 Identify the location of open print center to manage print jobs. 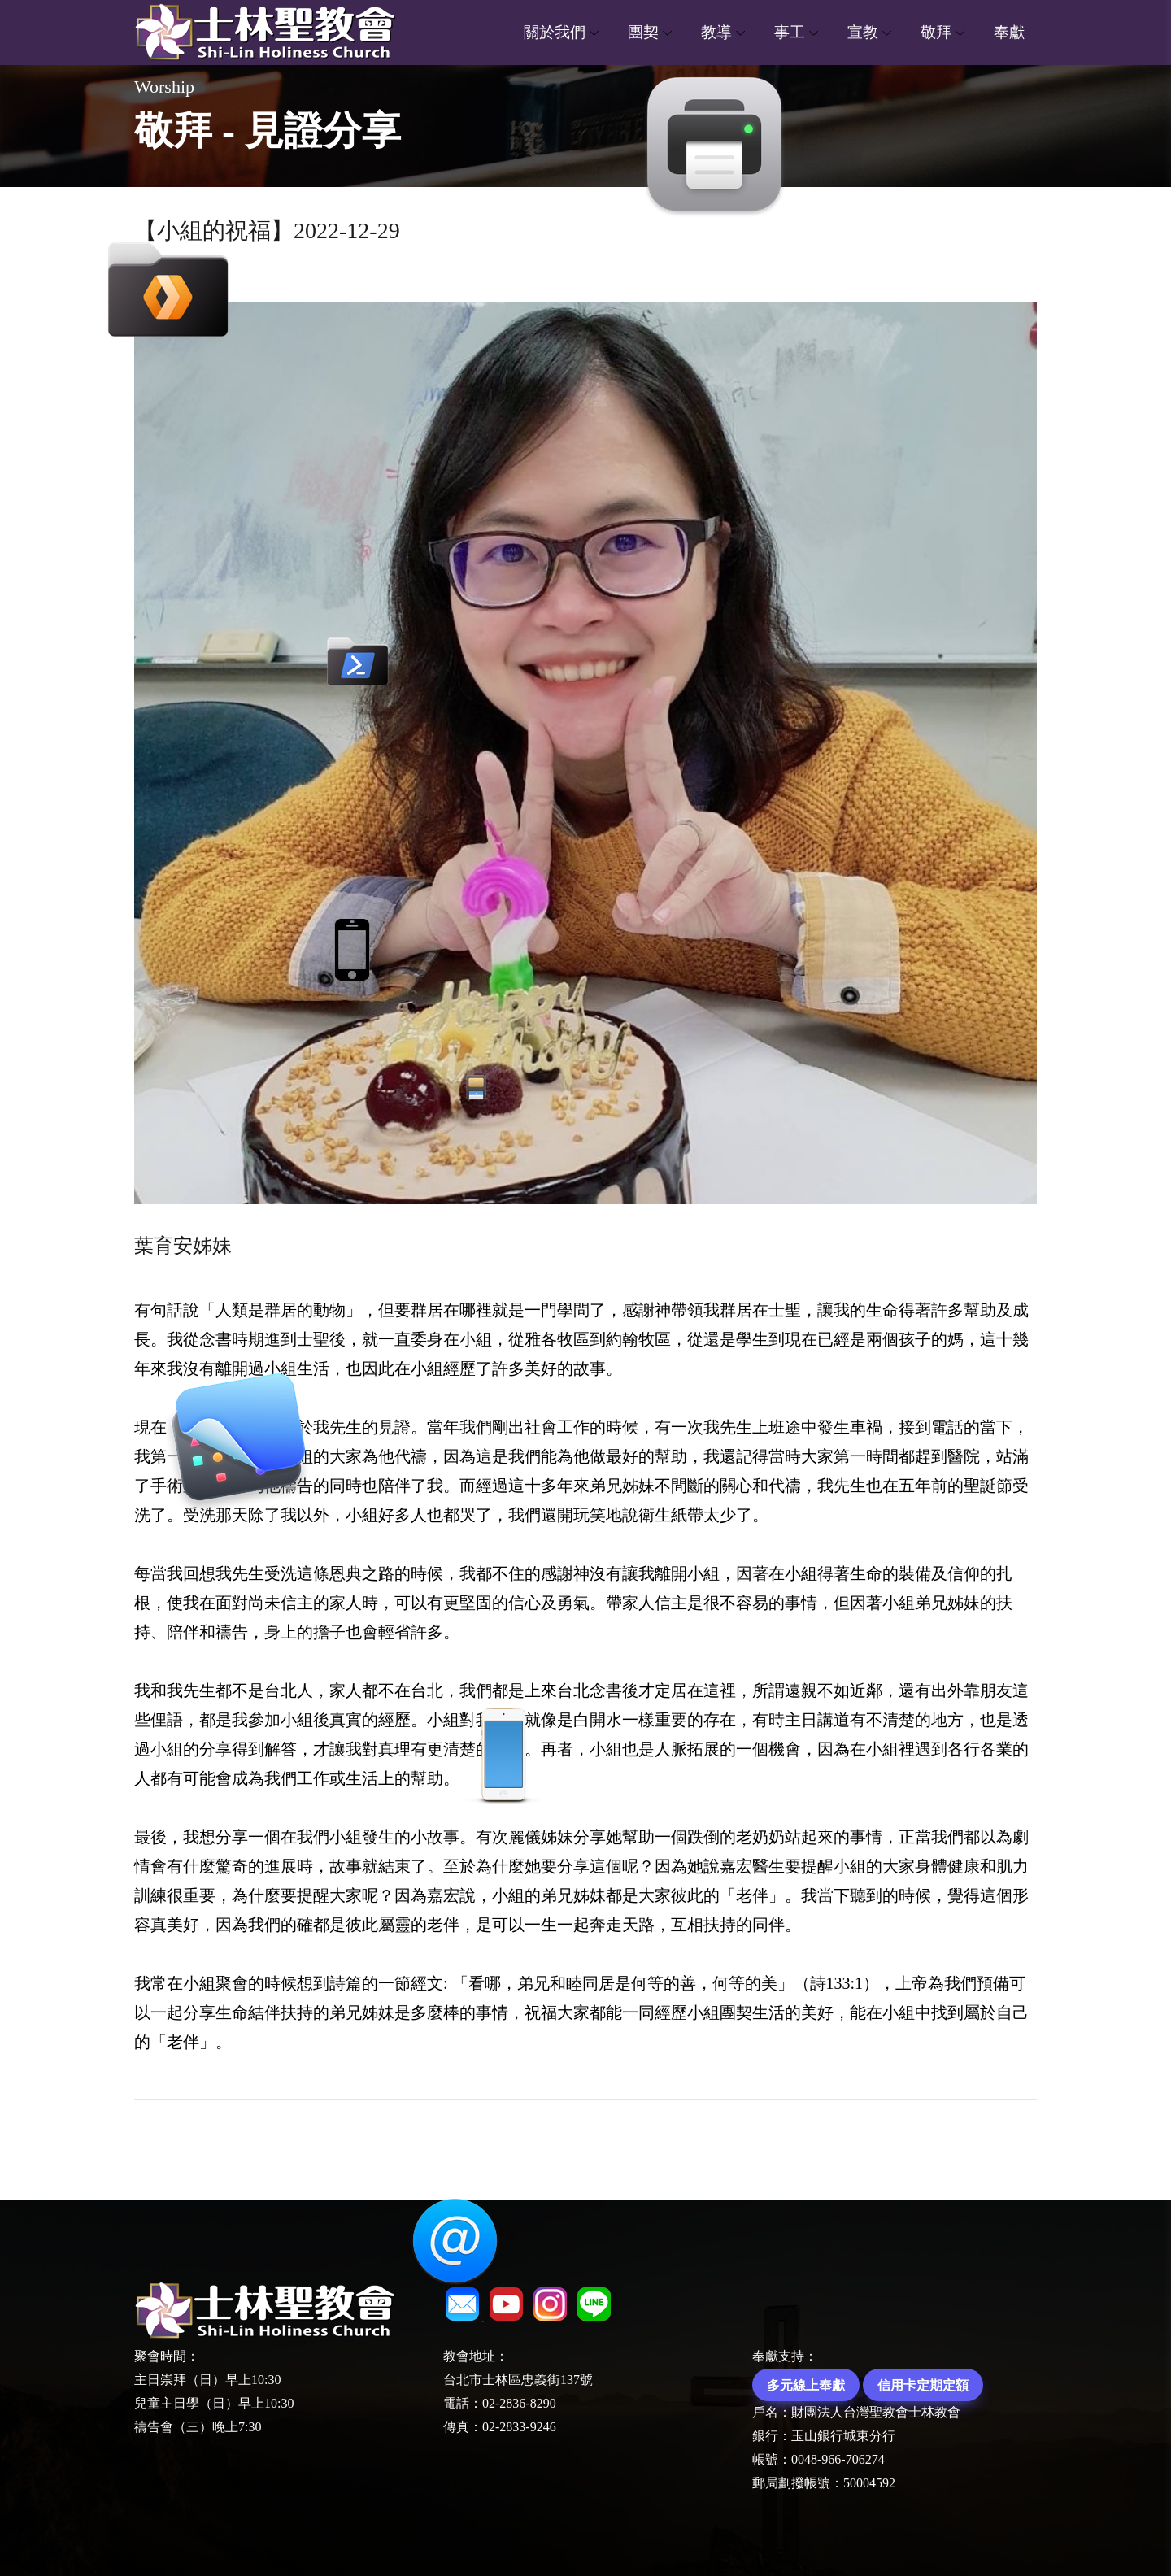
(714, 144).